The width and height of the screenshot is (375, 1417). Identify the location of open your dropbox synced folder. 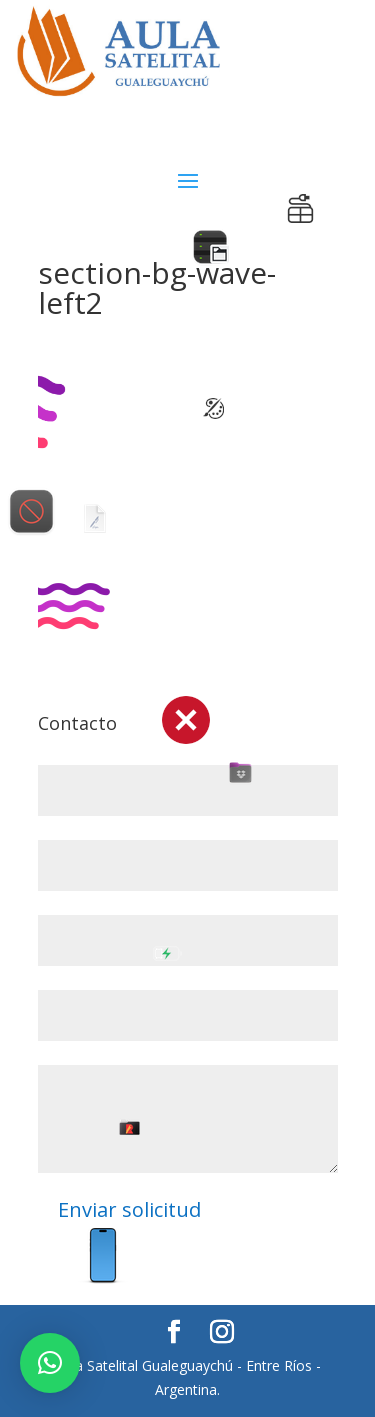
(240, 772).